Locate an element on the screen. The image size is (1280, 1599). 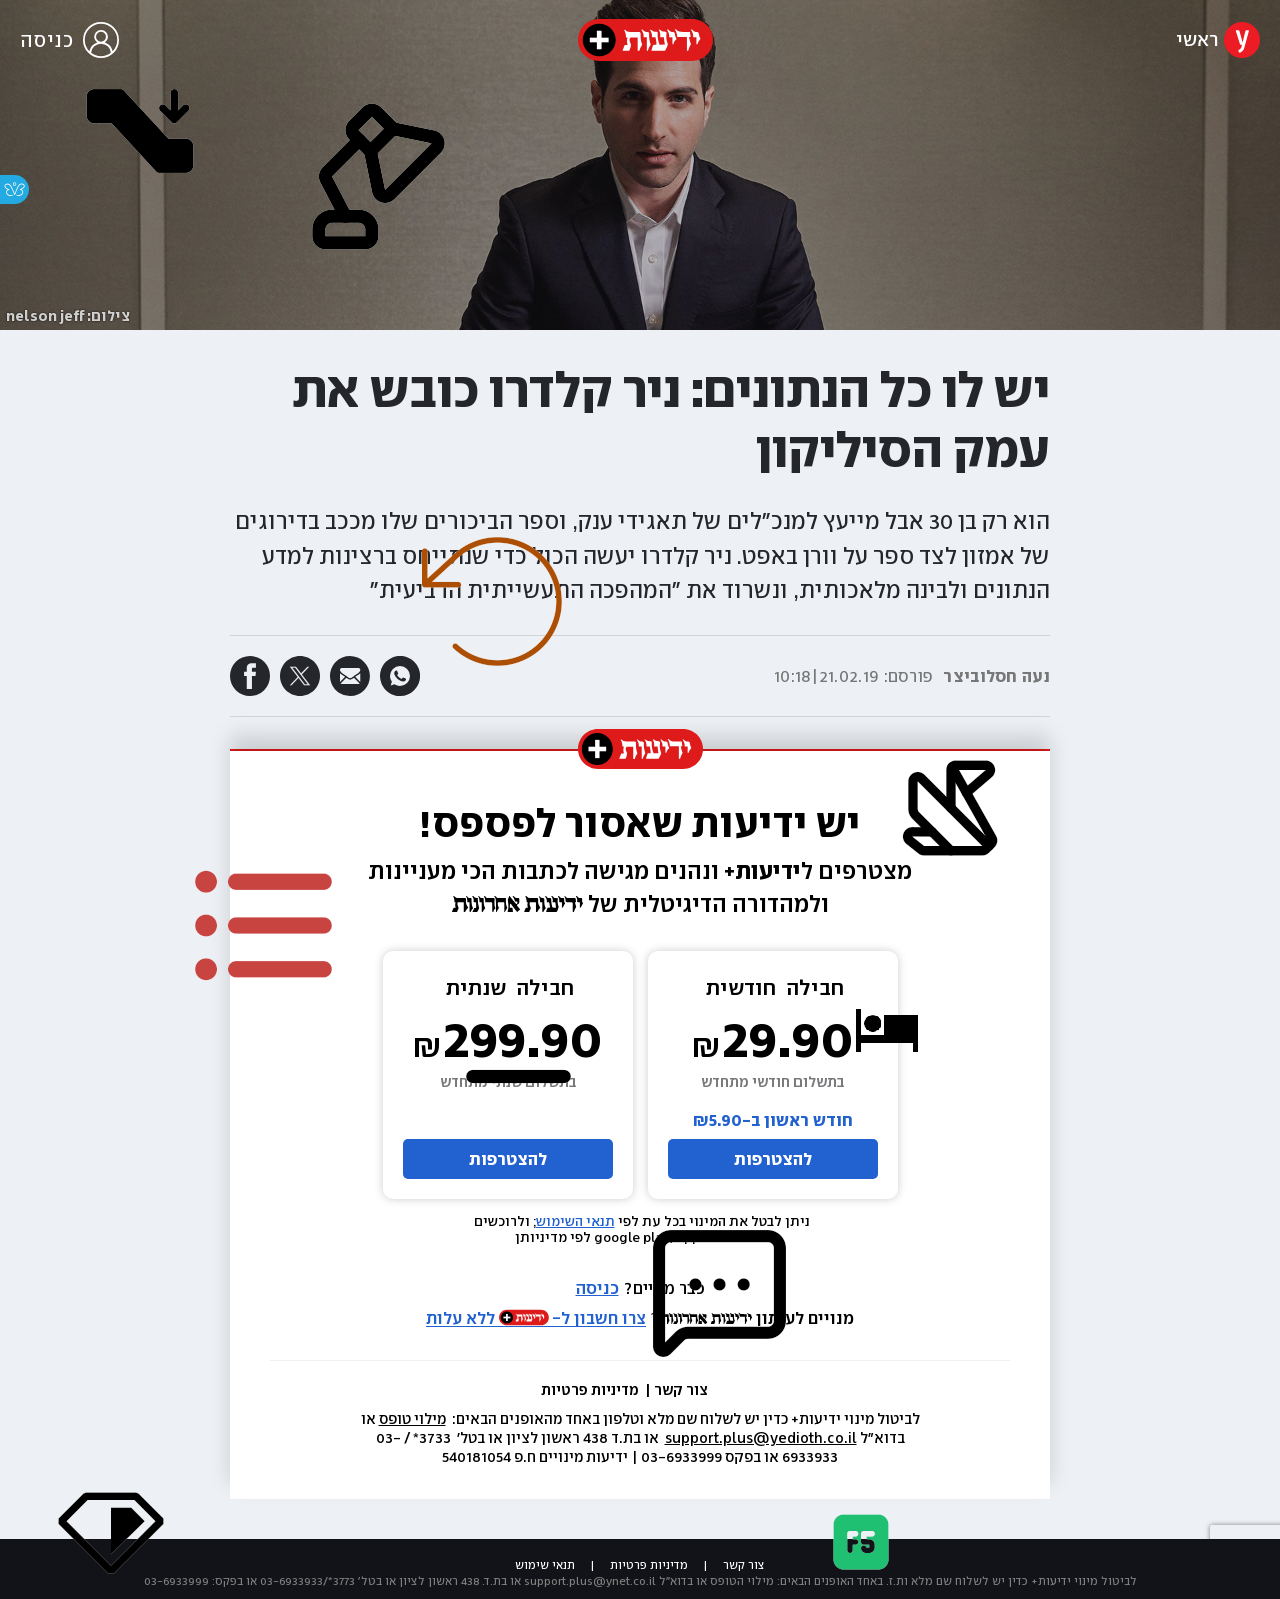
toggle desk lamp or task lighting is located at coordinates (378, 176).